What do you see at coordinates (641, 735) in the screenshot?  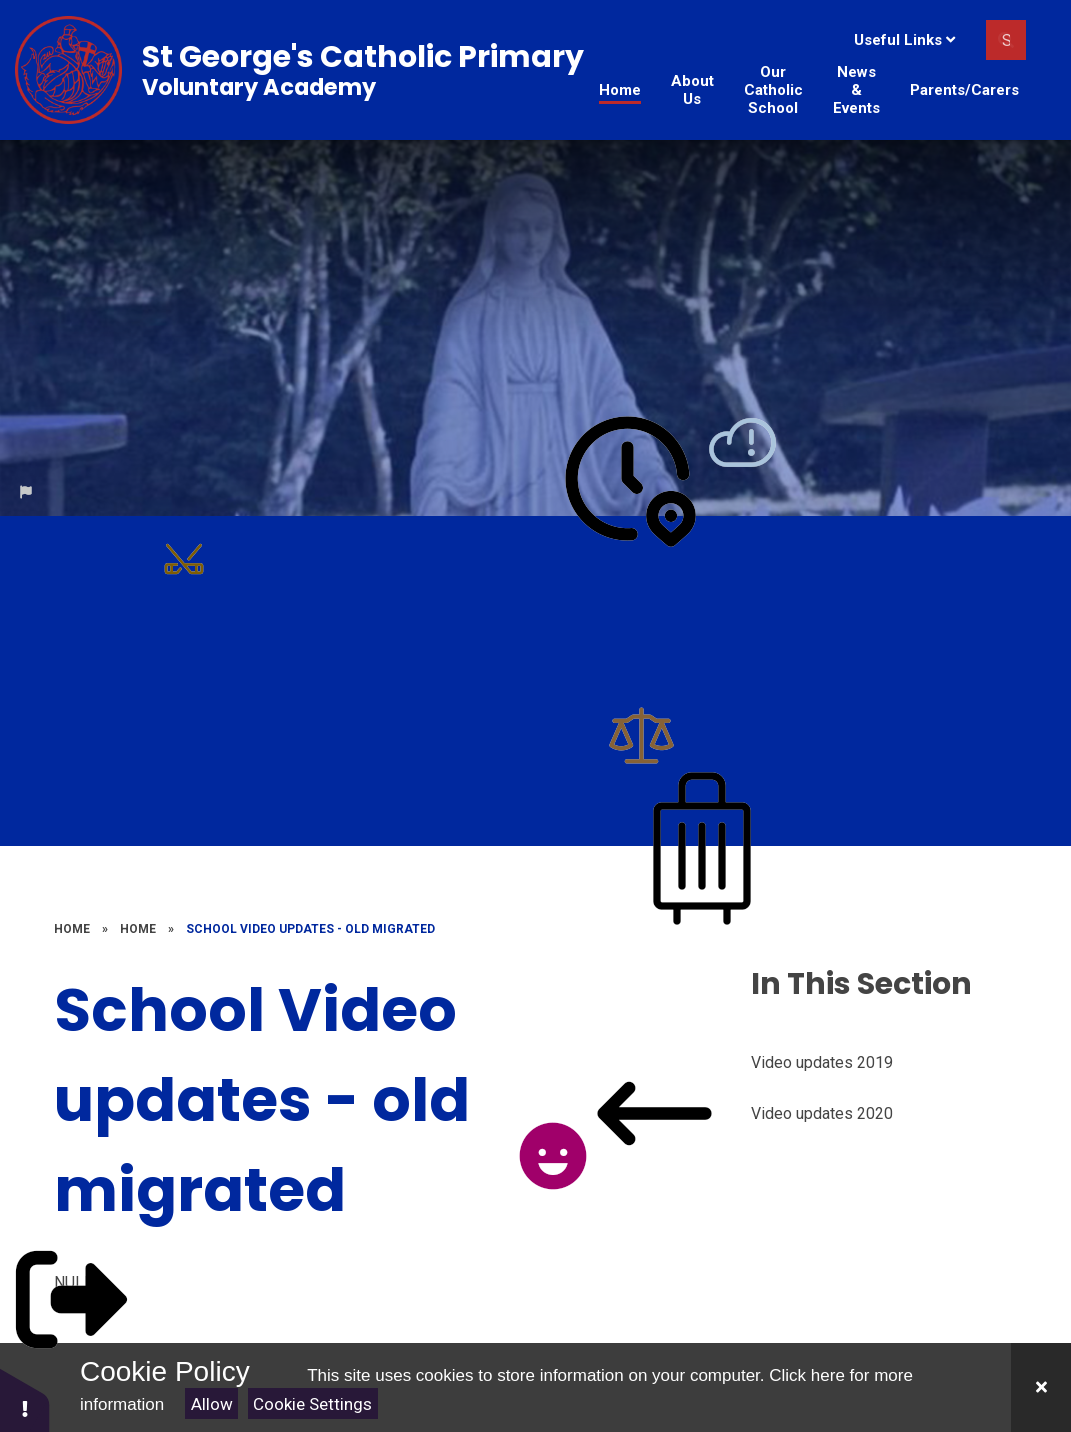 I see `view license or legal information` at bounding box center [641, 735].